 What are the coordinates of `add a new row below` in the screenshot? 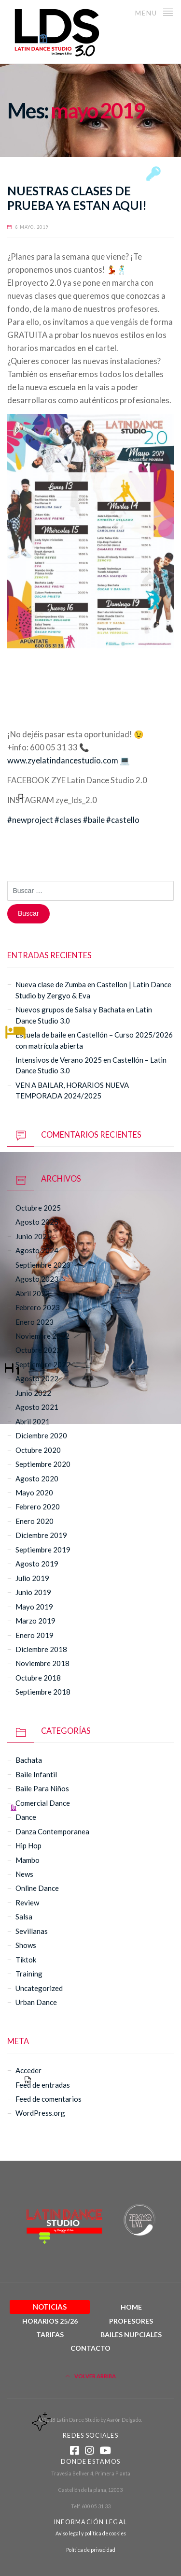 It's located at (44, 2237).